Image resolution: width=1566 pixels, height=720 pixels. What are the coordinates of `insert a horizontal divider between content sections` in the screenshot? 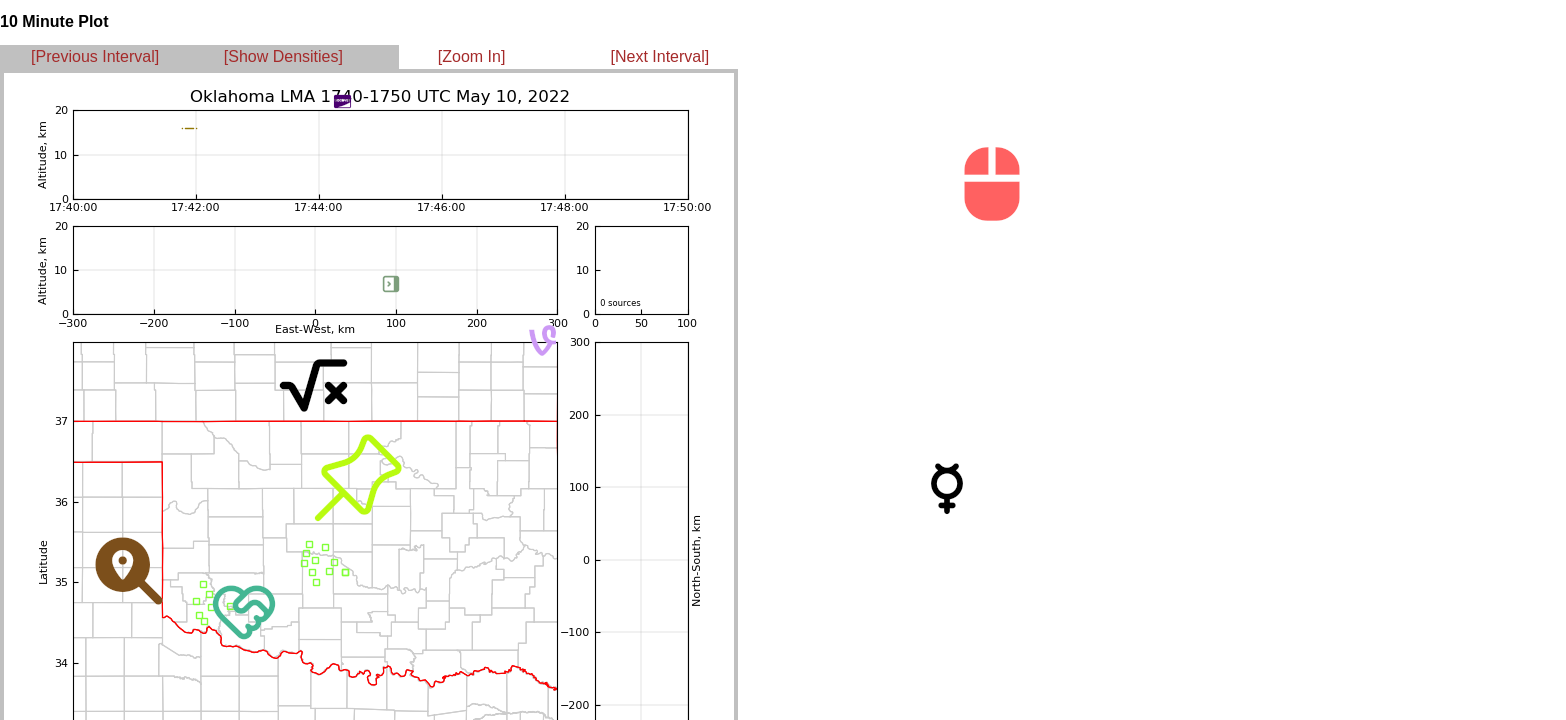 It's located at (189, 128).